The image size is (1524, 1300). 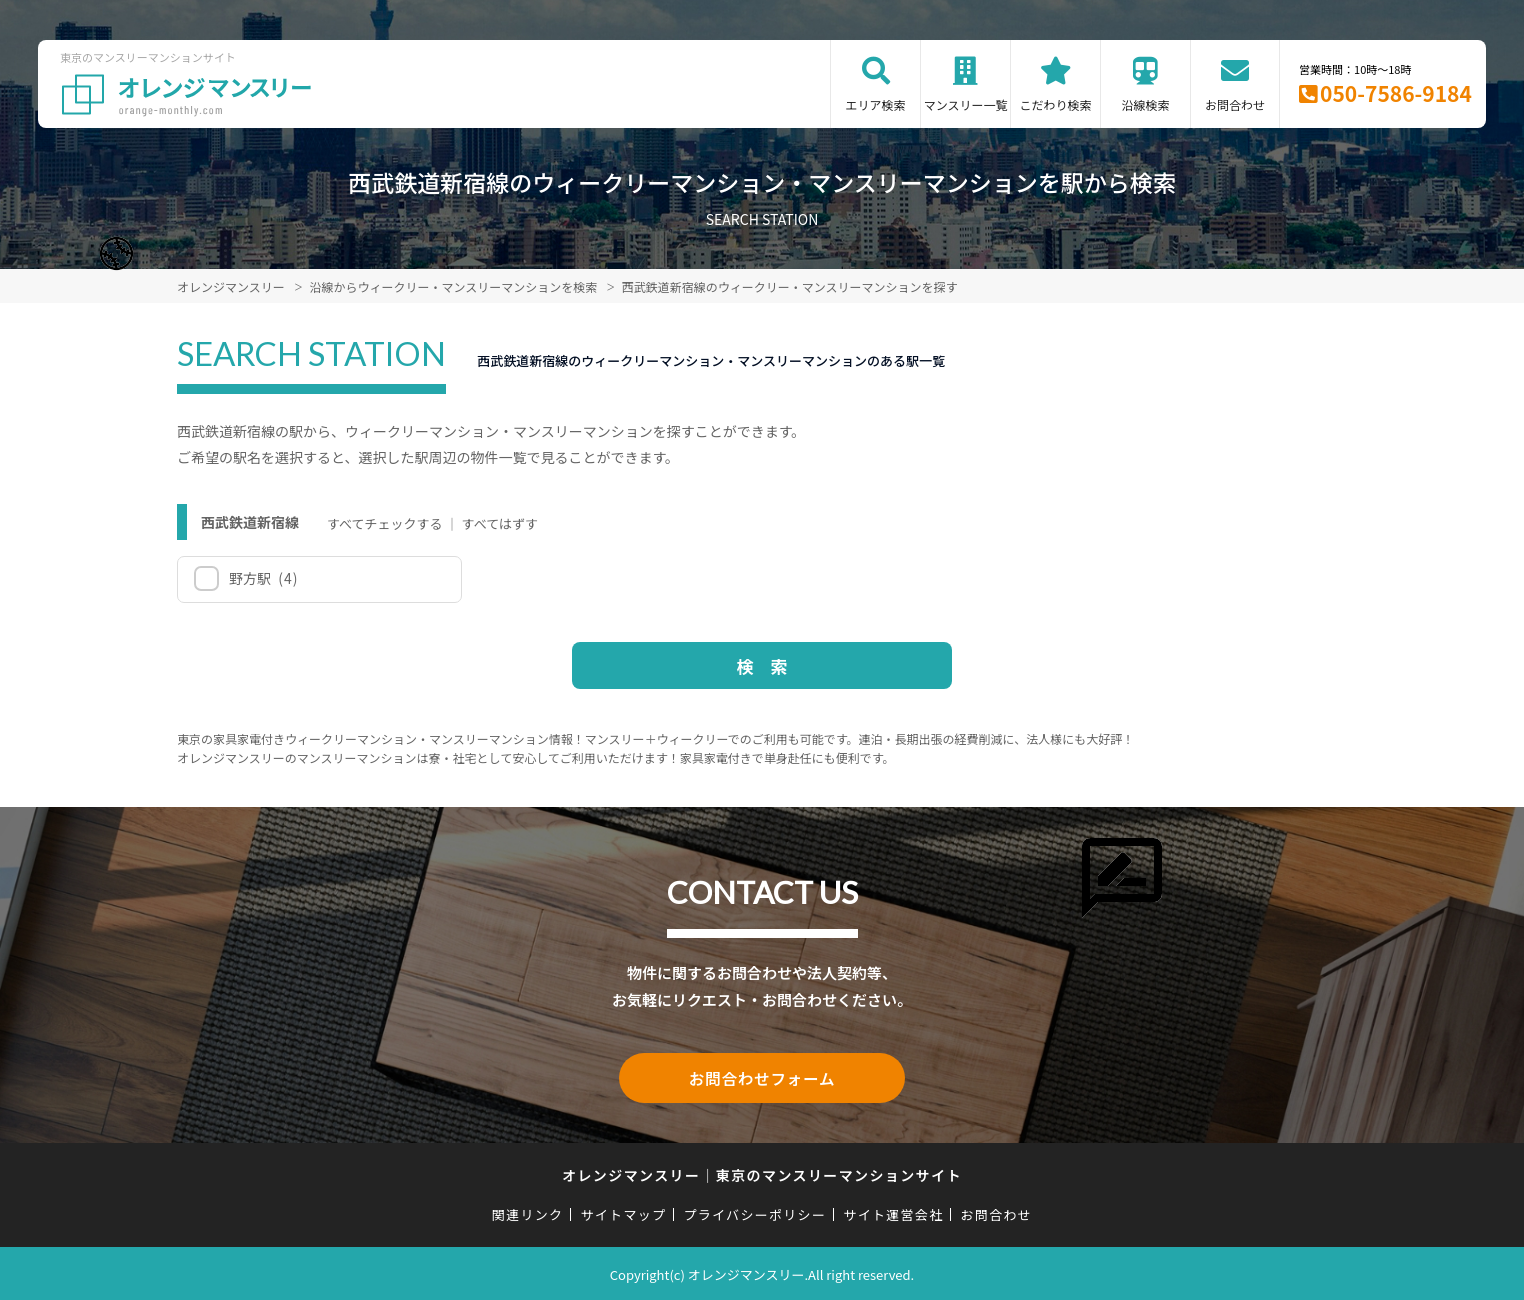 I want to click on view baseball scores or stats, so click(x=116, y=253).